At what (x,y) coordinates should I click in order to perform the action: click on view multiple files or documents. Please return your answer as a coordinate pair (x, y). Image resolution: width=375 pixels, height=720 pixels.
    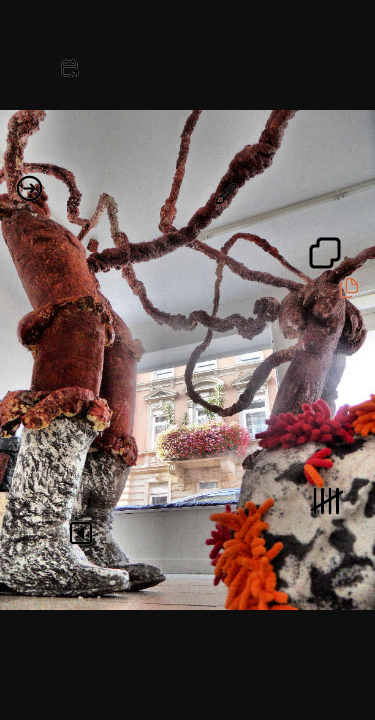
    Looking at the image, I should click on (349, 288).